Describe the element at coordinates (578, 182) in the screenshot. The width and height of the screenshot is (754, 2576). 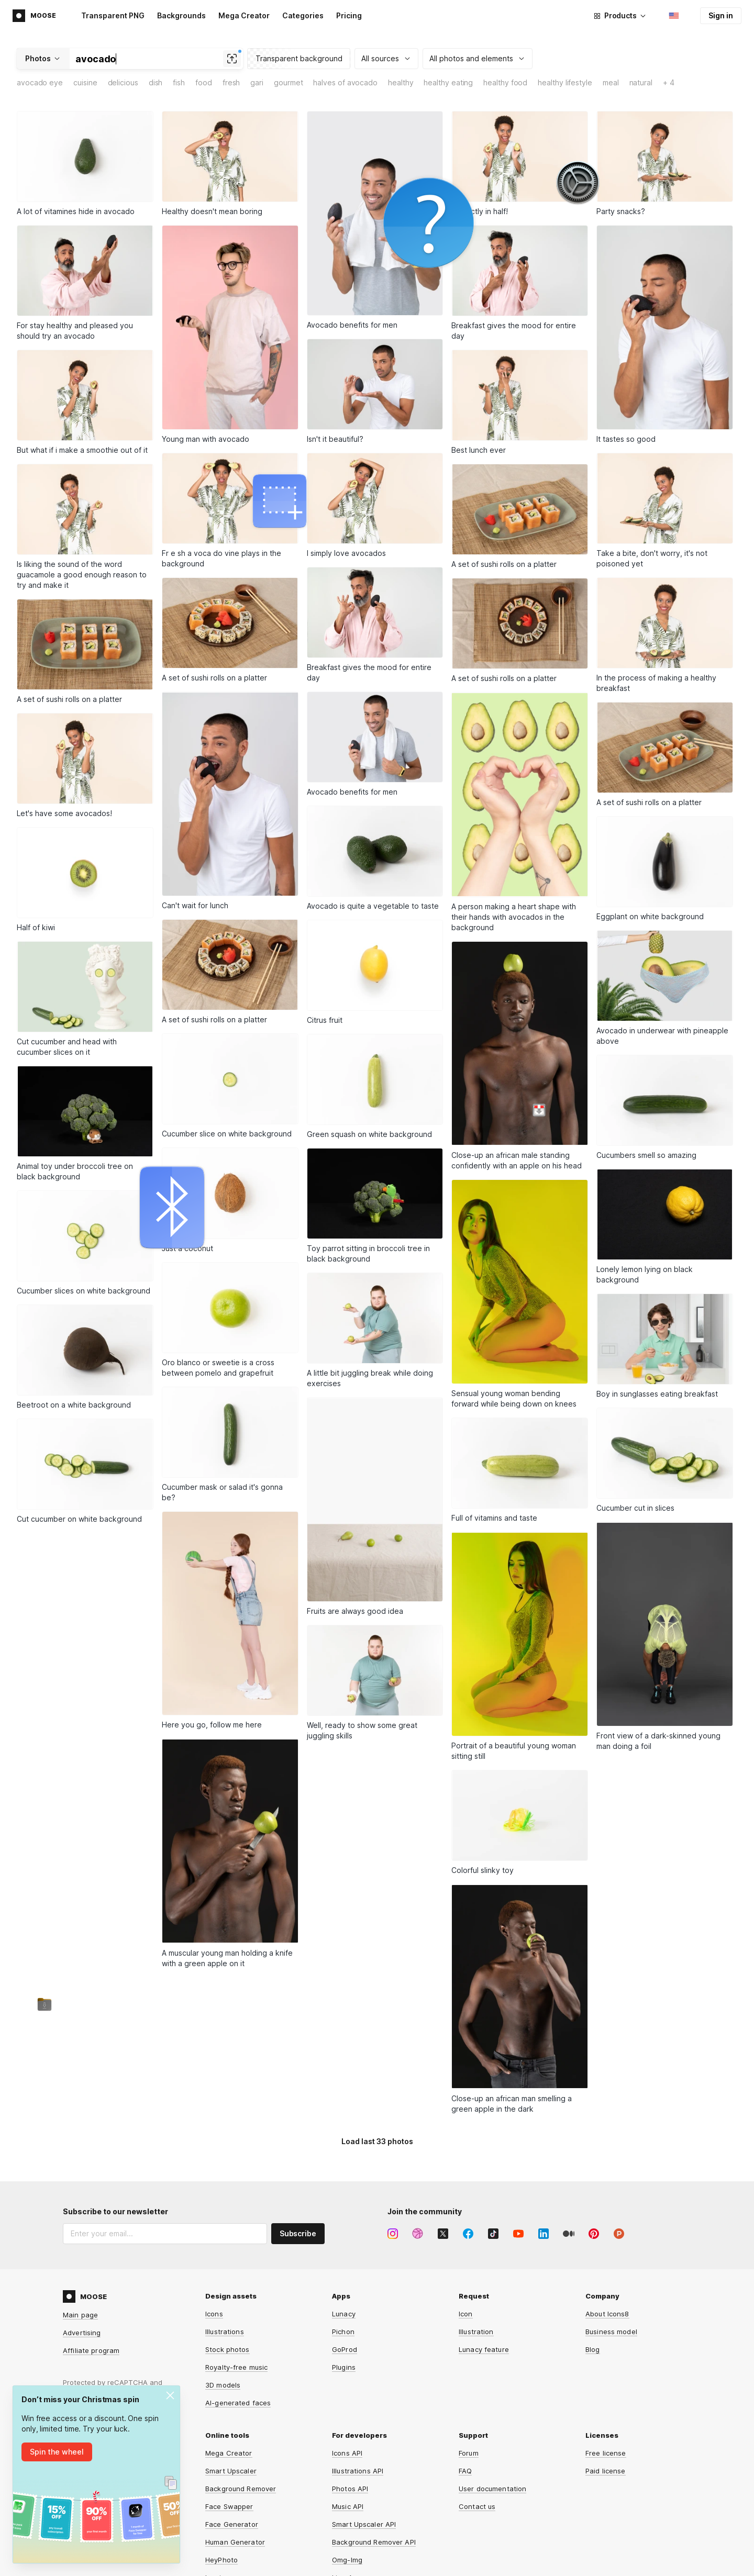
I see `open system preferences or settings` at that location.